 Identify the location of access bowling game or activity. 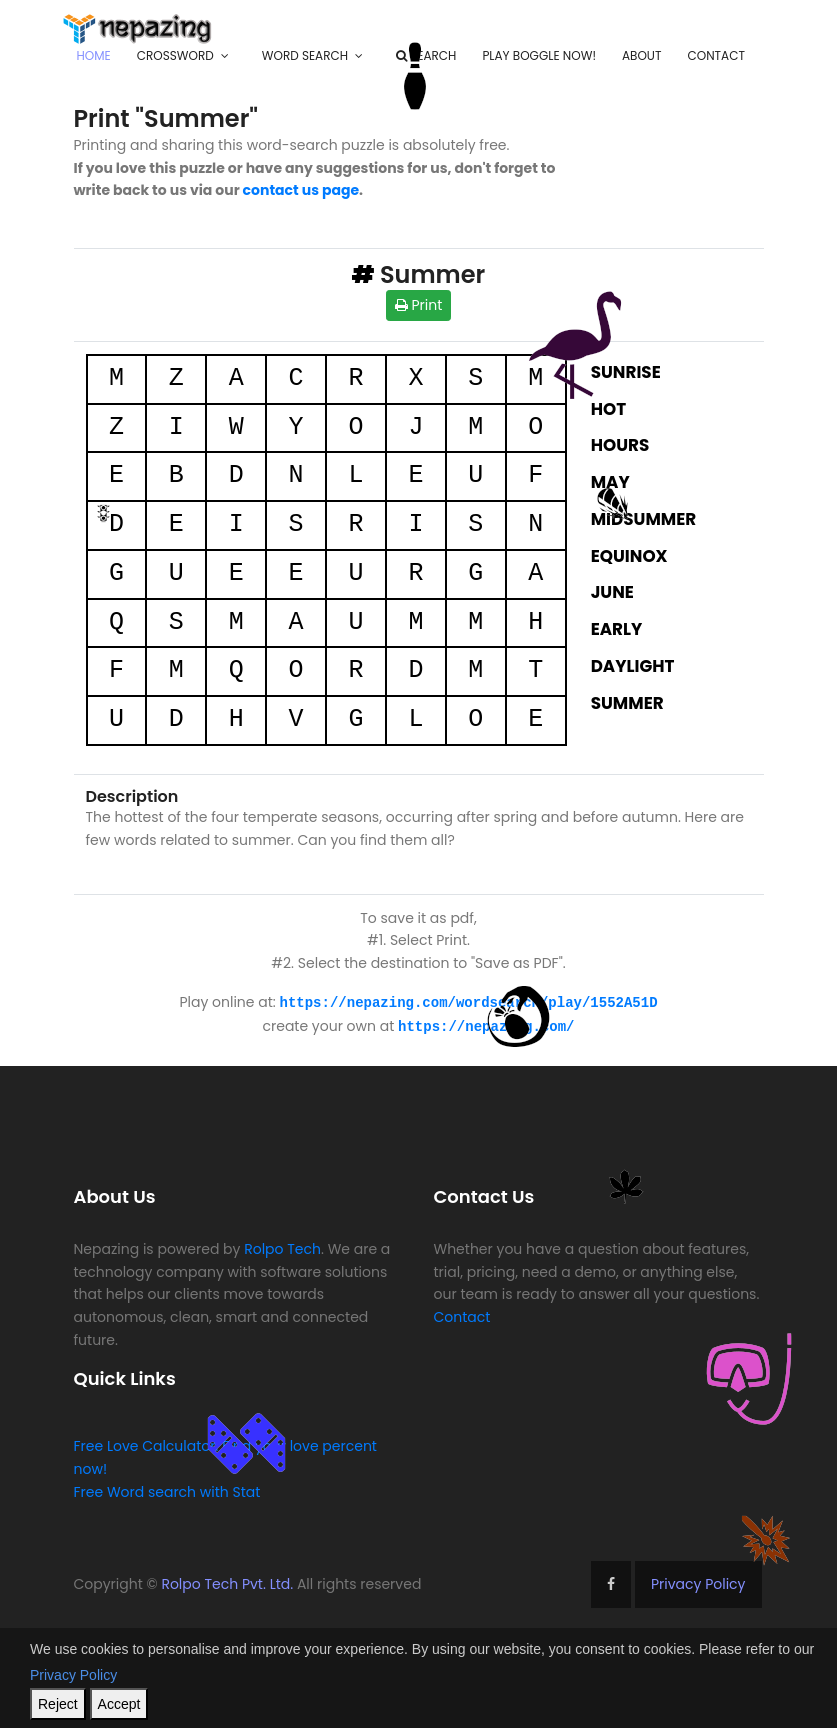
(415, 76).